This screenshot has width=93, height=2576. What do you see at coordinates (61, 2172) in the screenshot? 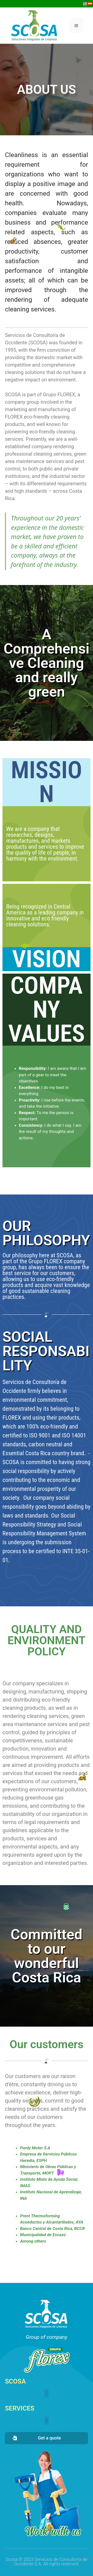
I see `represents a buffalo or bison in a game context` at bounding box center [61, 2172].